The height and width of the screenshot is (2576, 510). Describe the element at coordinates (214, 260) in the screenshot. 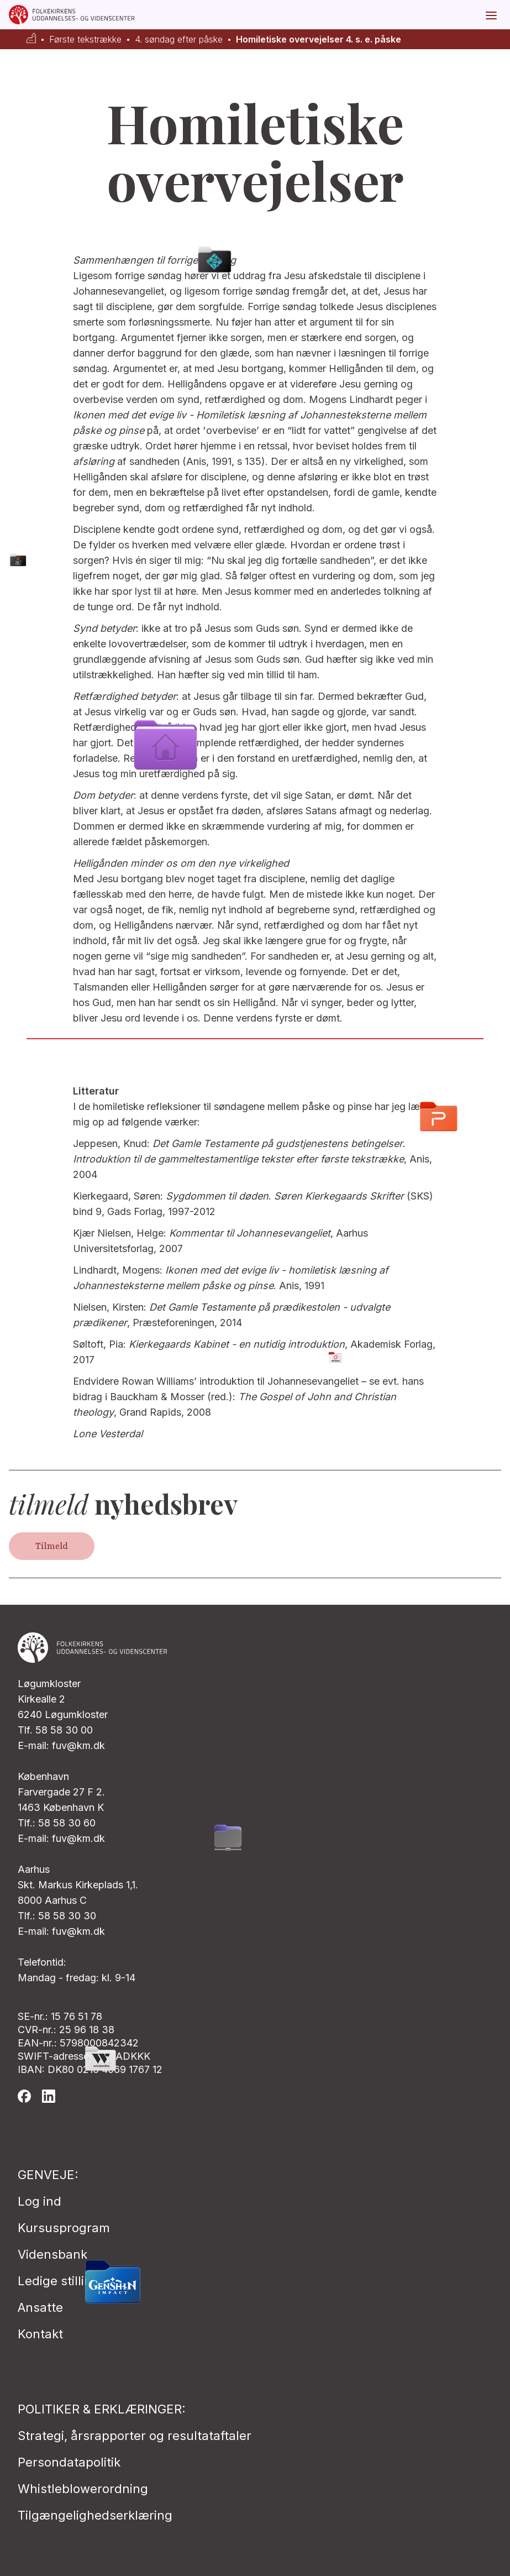

I see `folder containing Netlify project files` at that location.